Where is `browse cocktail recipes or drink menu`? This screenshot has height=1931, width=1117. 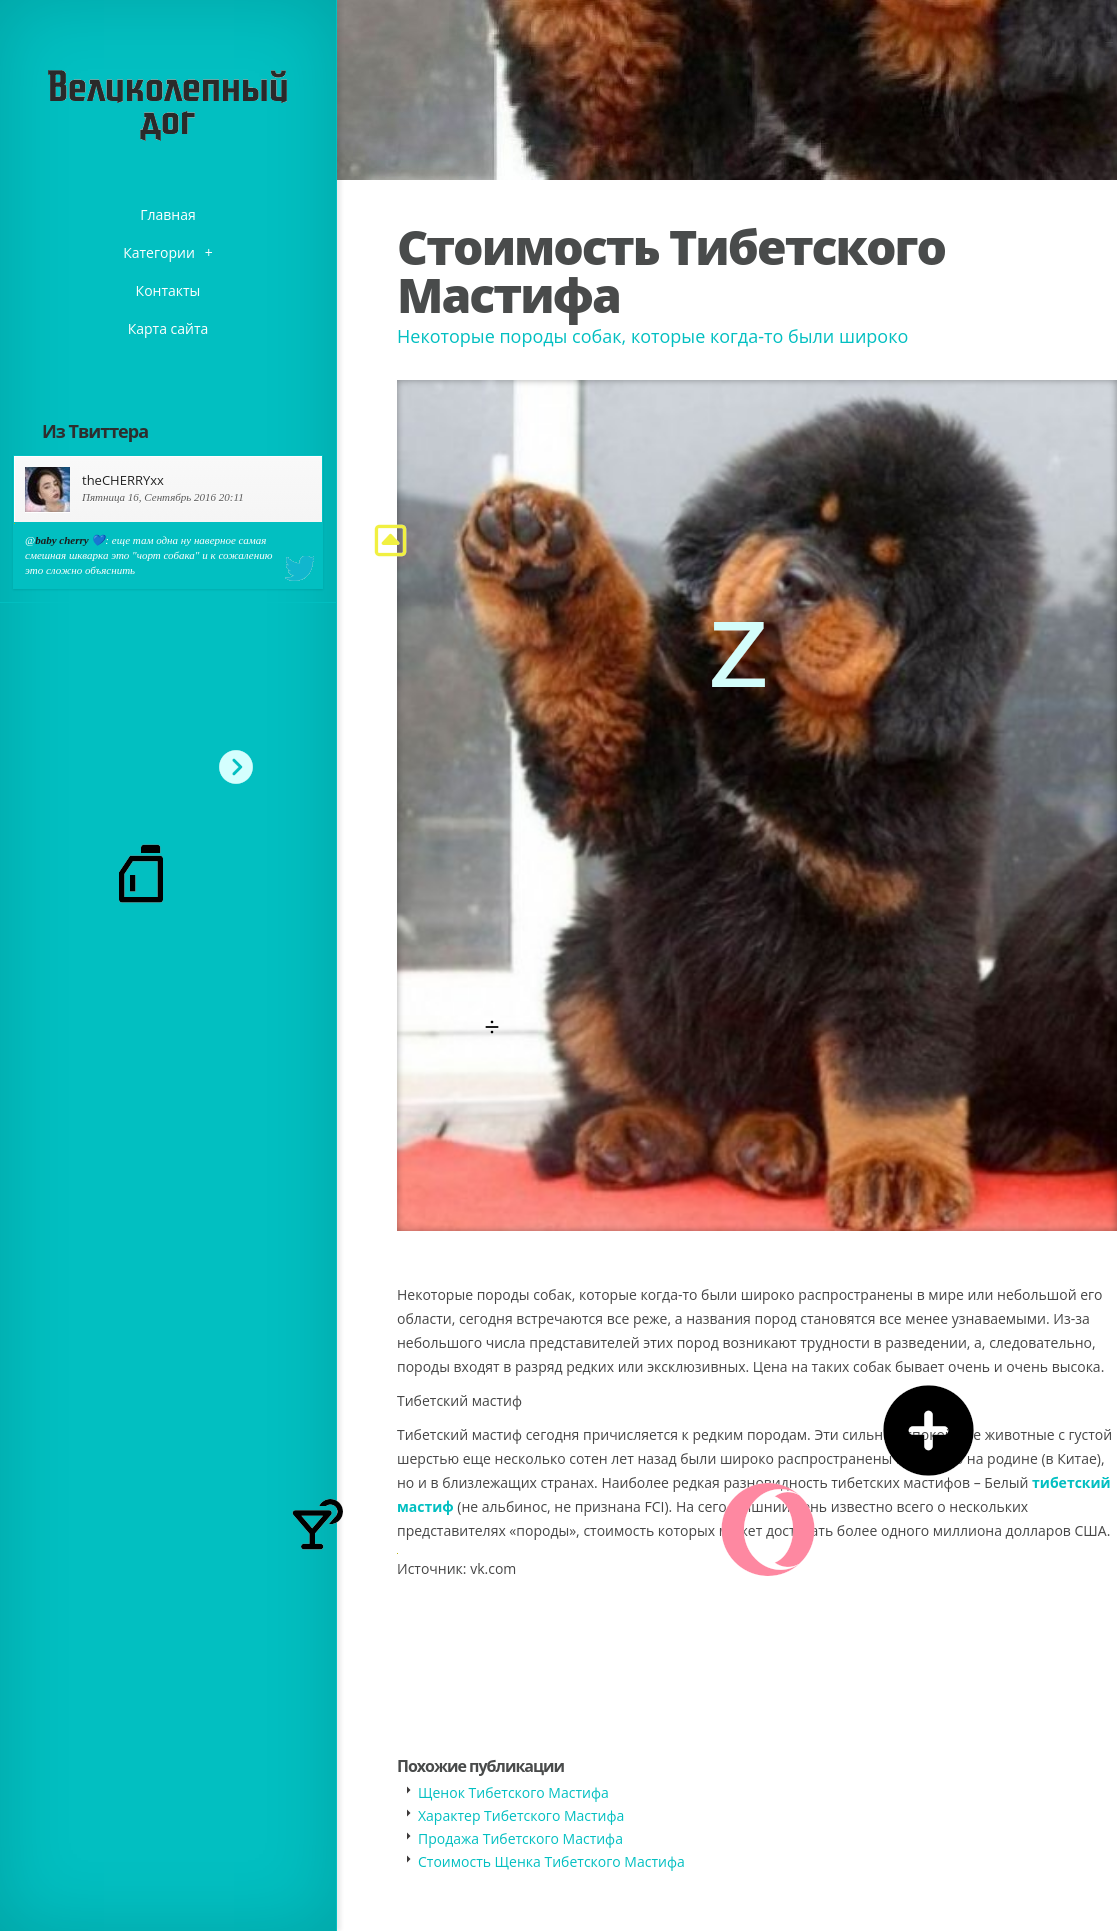 browse cocktail recipes or drink menu is located at coordinates (315, 1527).